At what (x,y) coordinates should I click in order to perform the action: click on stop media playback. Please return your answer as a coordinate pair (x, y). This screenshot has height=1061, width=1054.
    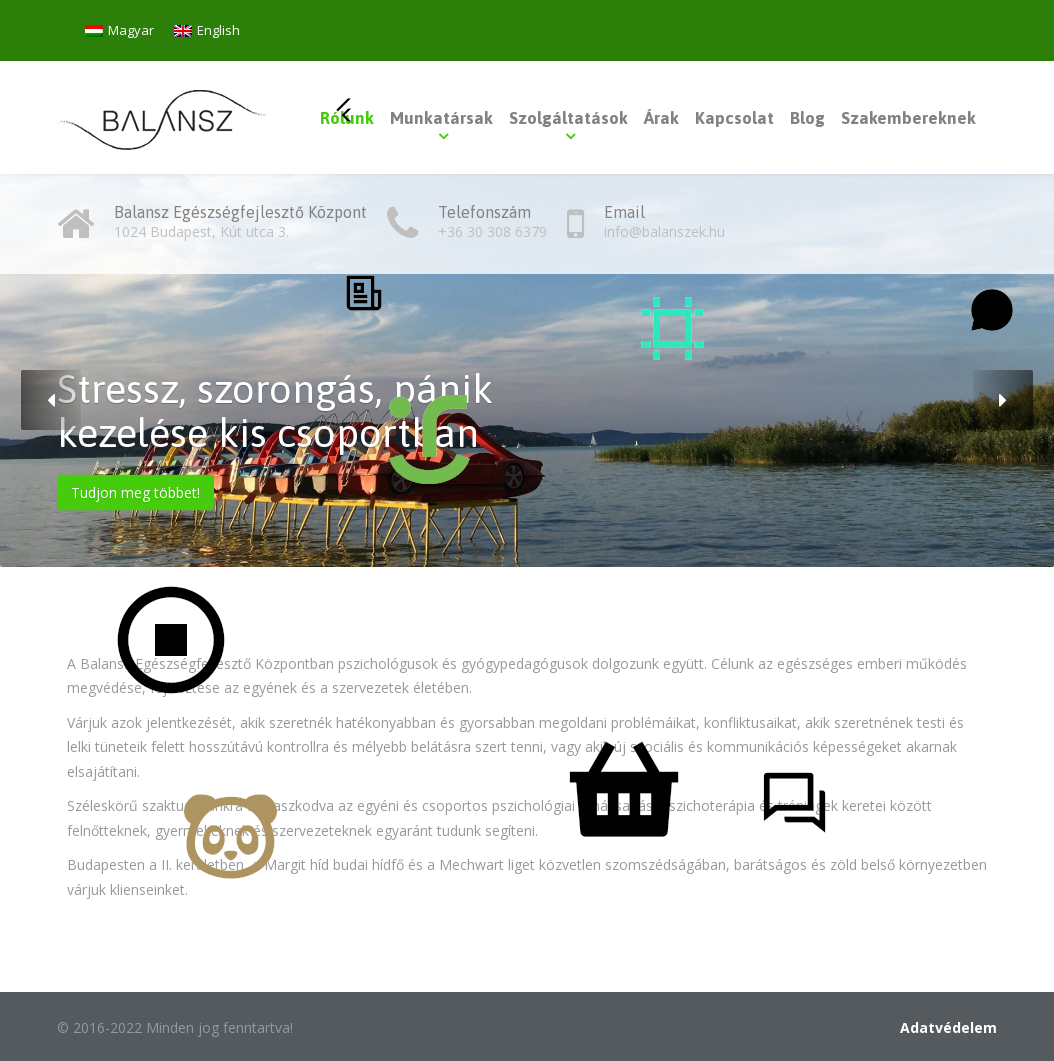
    Looking at the image, I should click on (171, 640).